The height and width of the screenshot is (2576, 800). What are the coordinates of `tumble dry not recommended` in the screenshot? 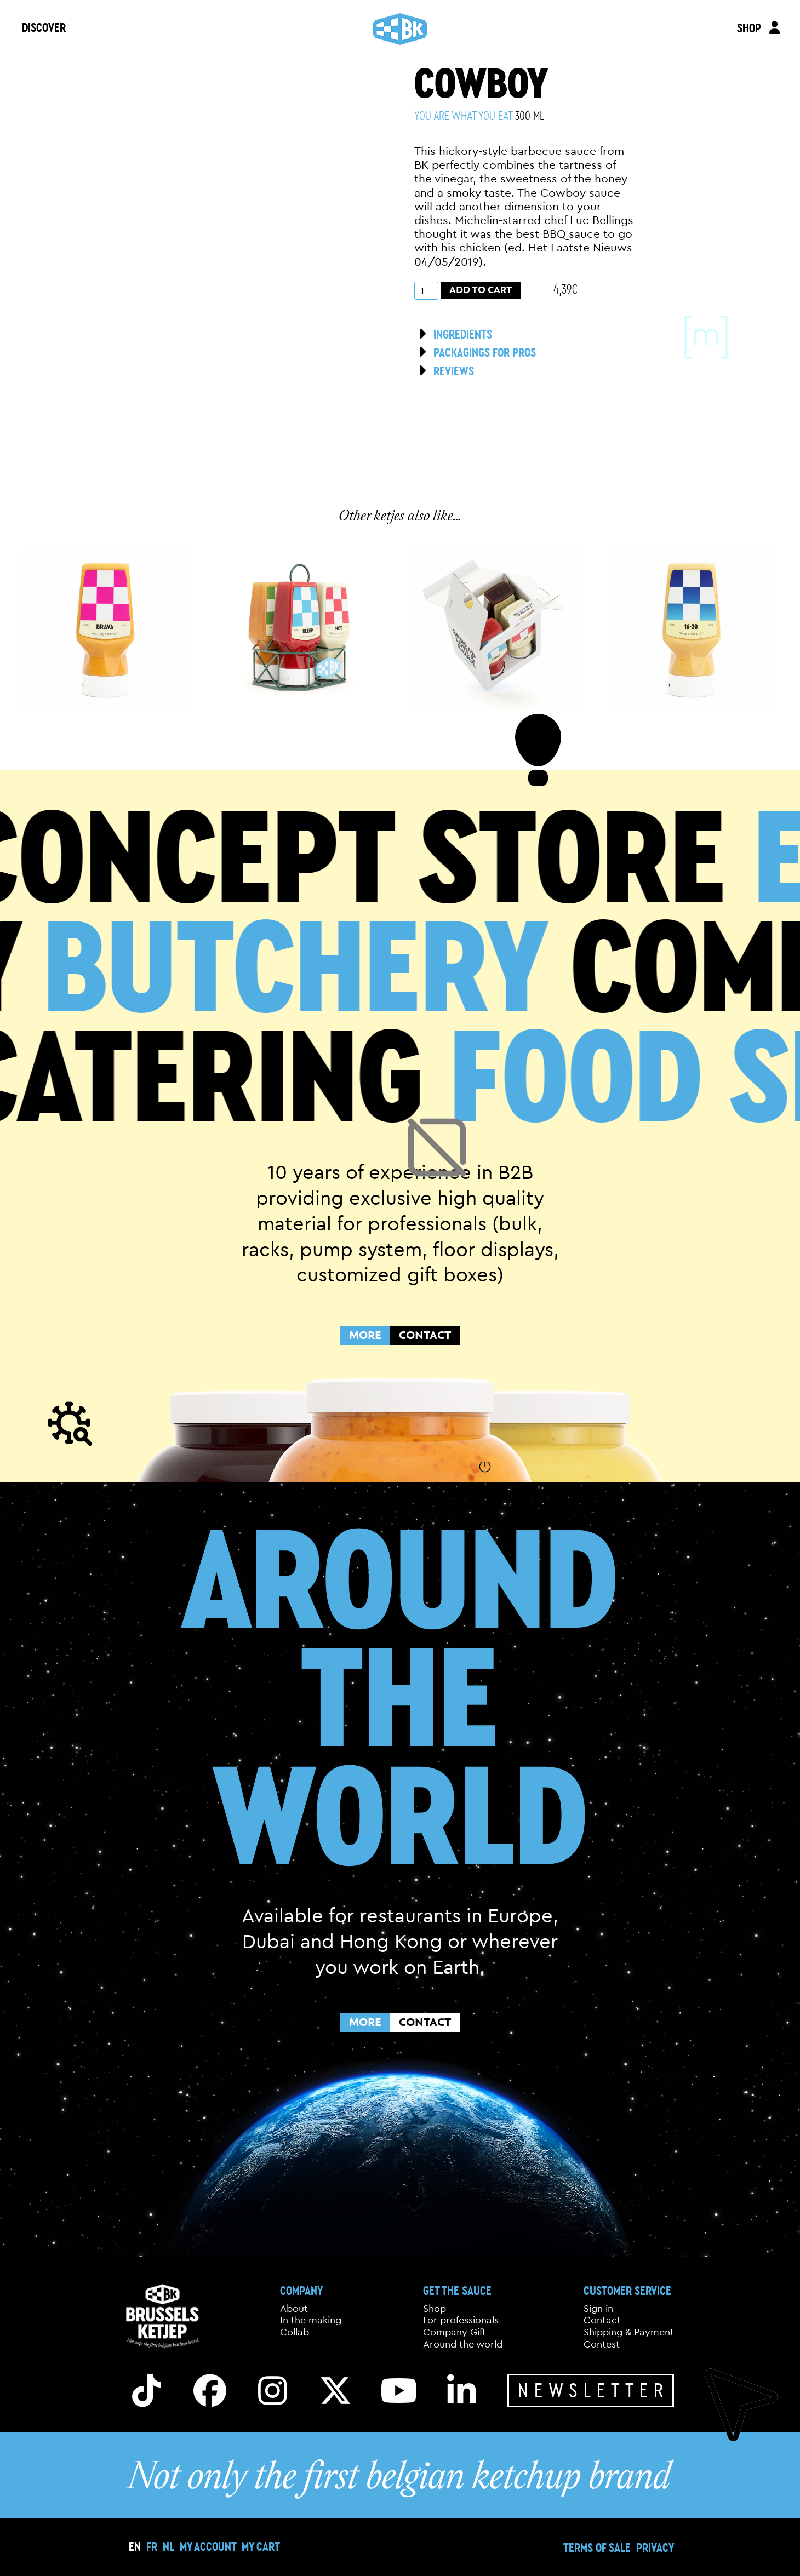 It's located at (437, 1147).